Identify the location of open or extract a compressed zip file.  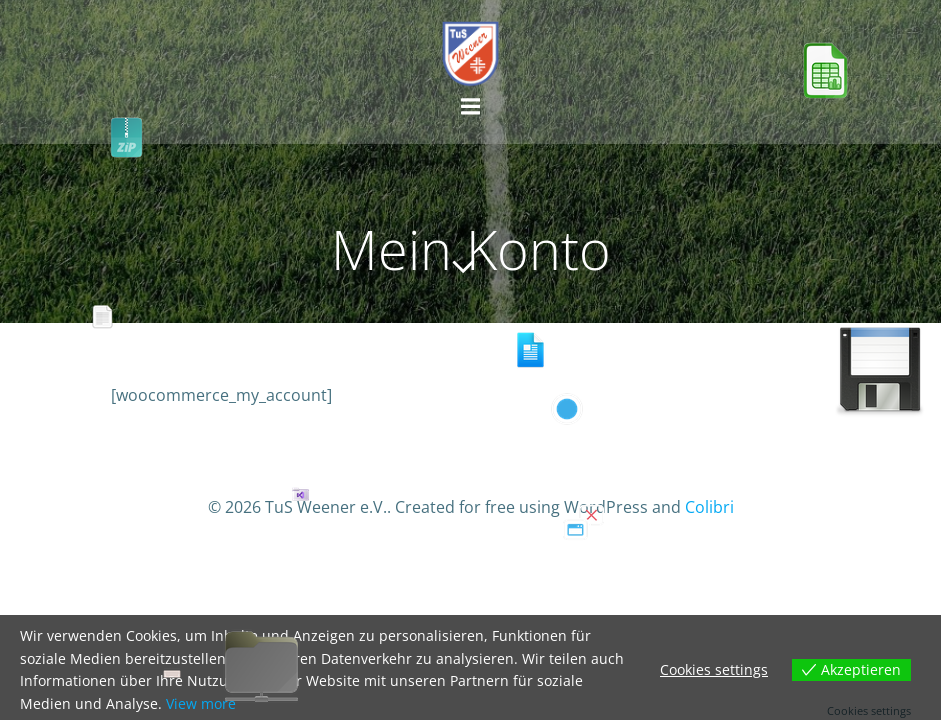
(126, 137).